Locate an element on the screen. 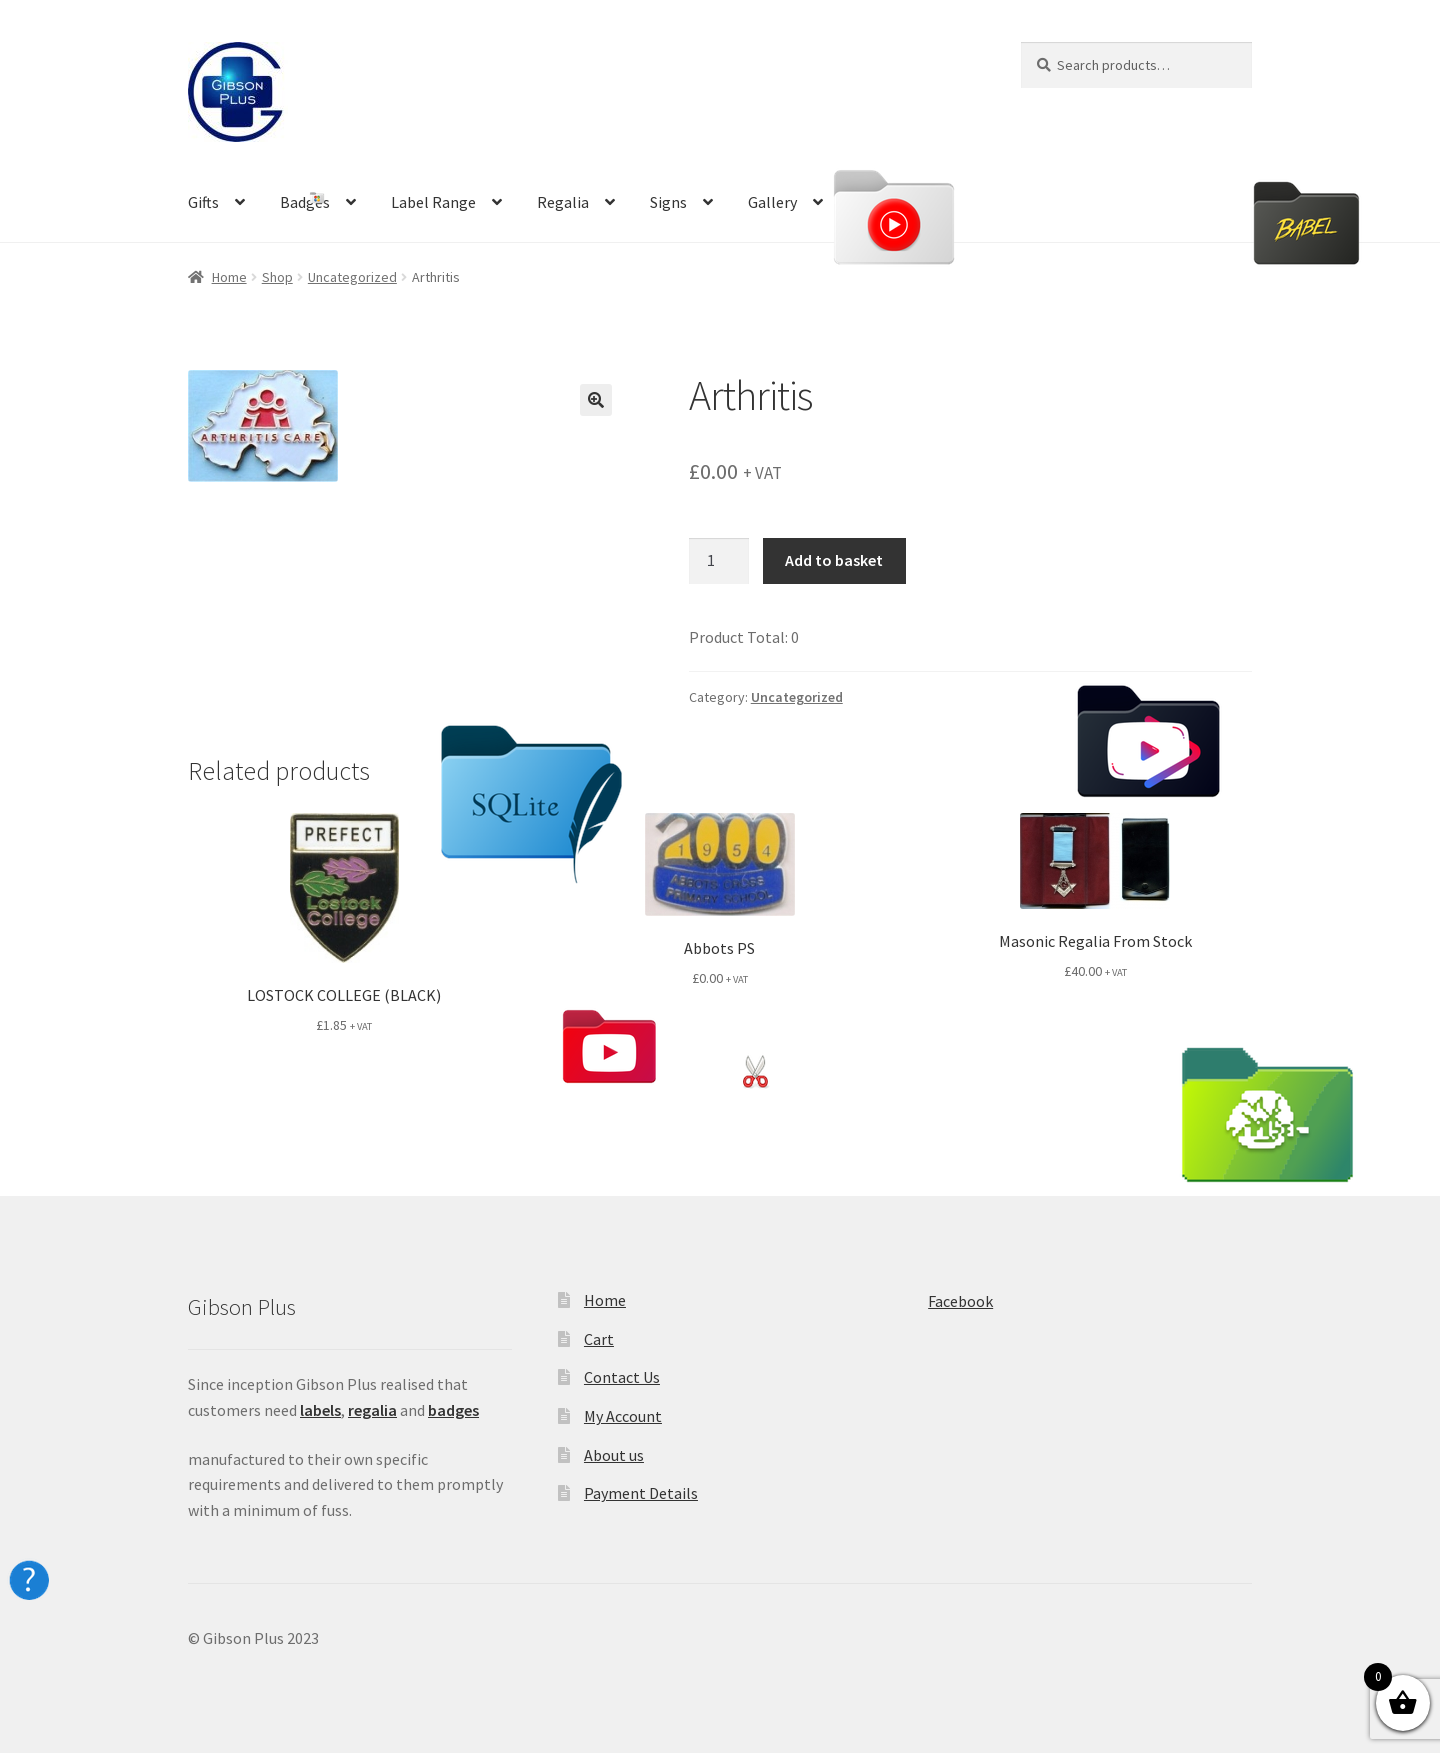 The height and width of the screenshot is (1753, 1440). open GameJolt game files folder is located at coordinates (1267, 1119).